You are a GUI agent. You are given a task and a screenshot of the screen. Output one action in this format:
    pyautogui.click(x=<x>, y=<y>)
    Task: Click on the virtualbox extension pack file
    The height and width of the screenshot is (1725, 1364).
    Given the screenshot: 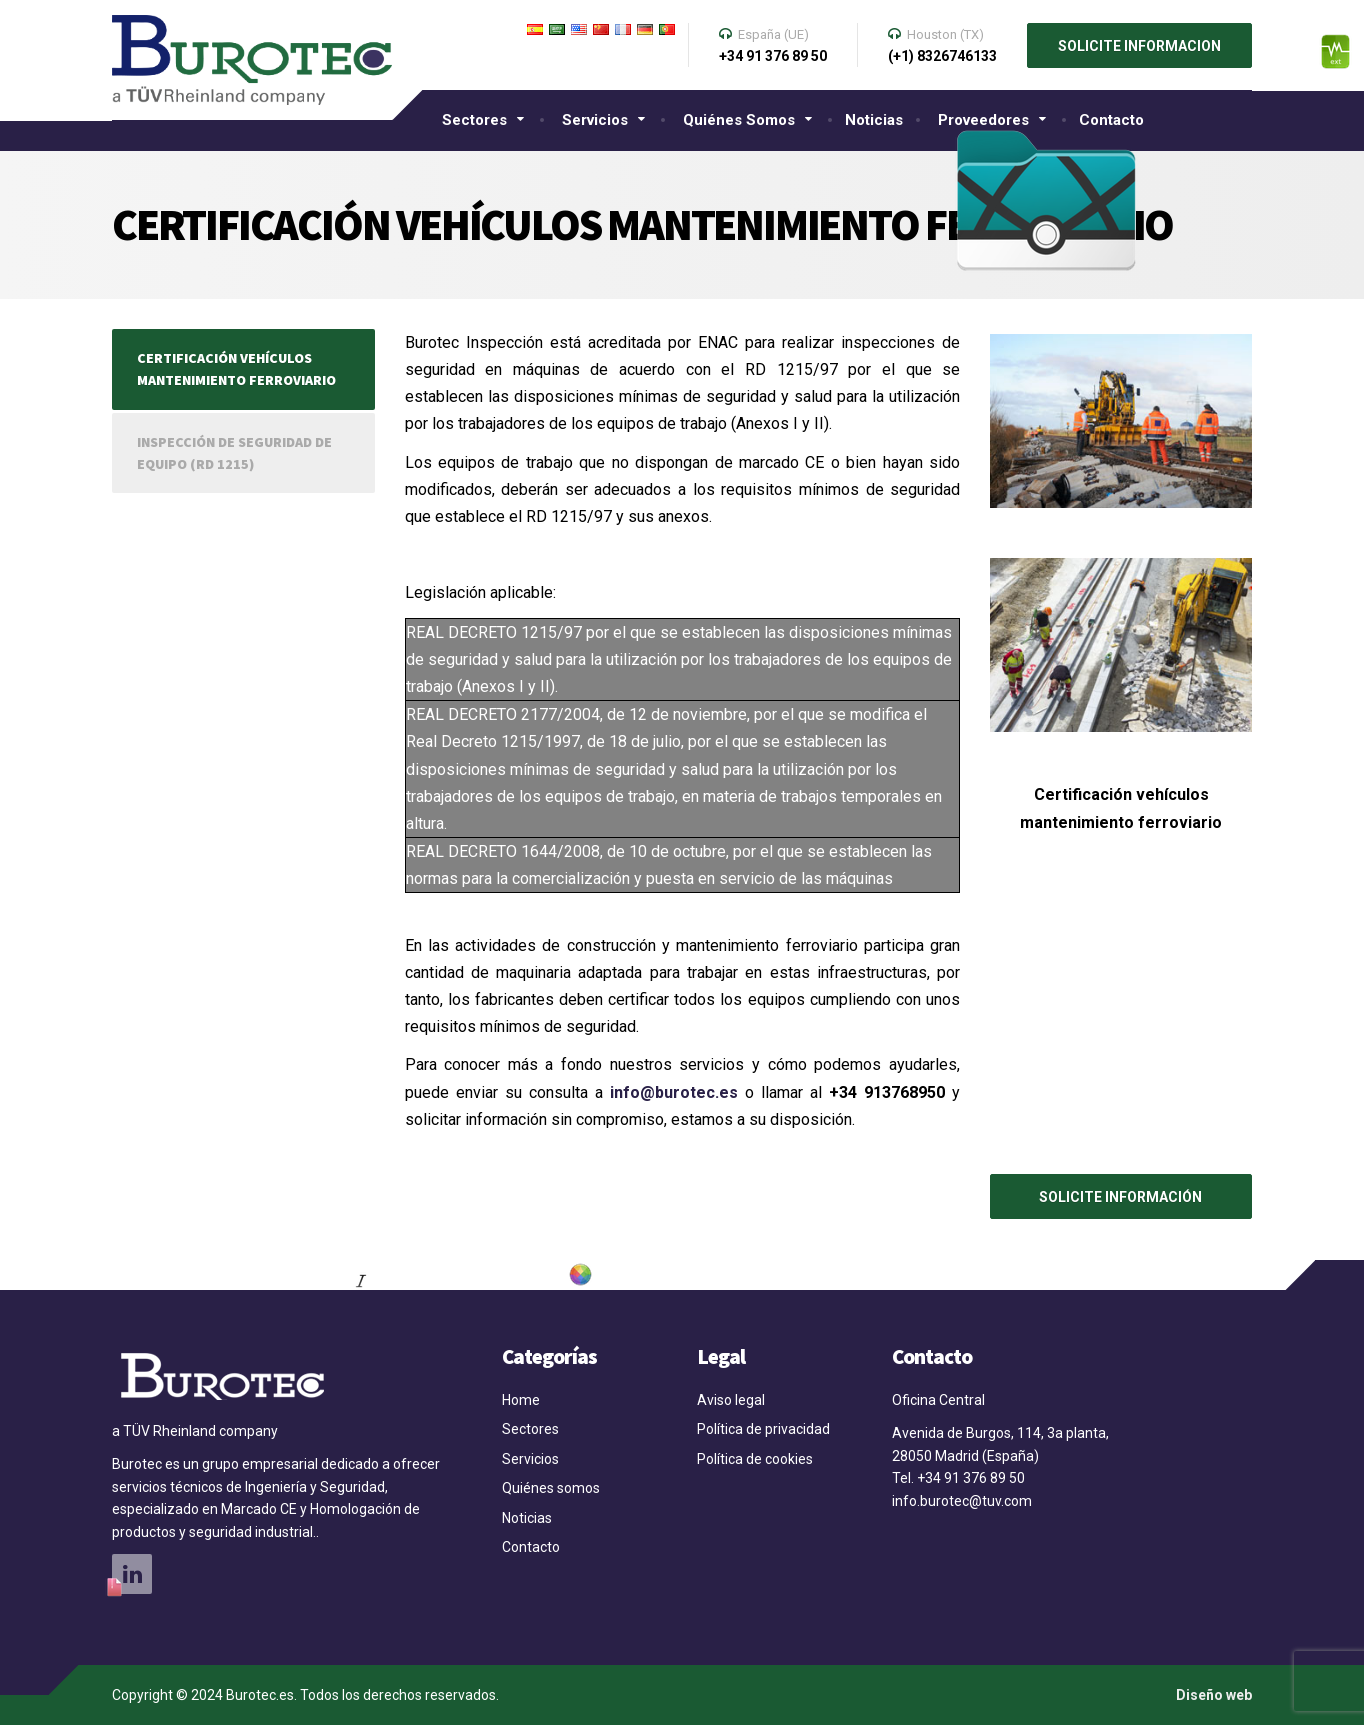 What is the action you would take?
    pyautogui.click(x=1335, y=51)
    